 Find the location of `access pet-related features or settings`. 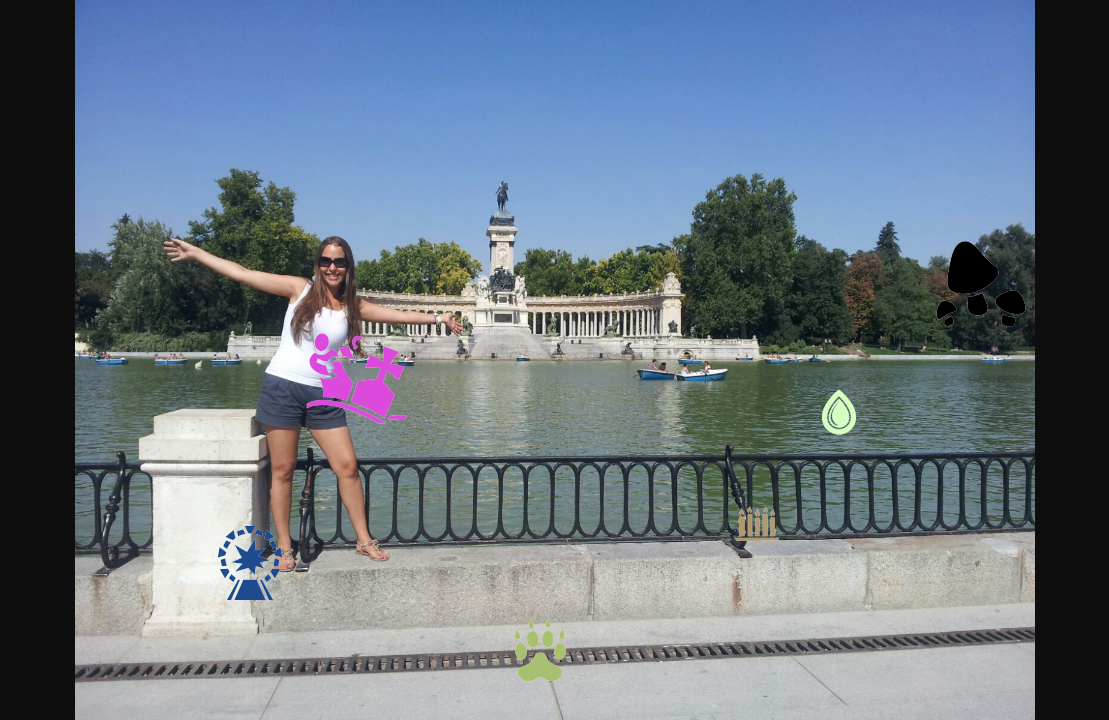

access pet-related features or settings is located at coordinates (539, 651).